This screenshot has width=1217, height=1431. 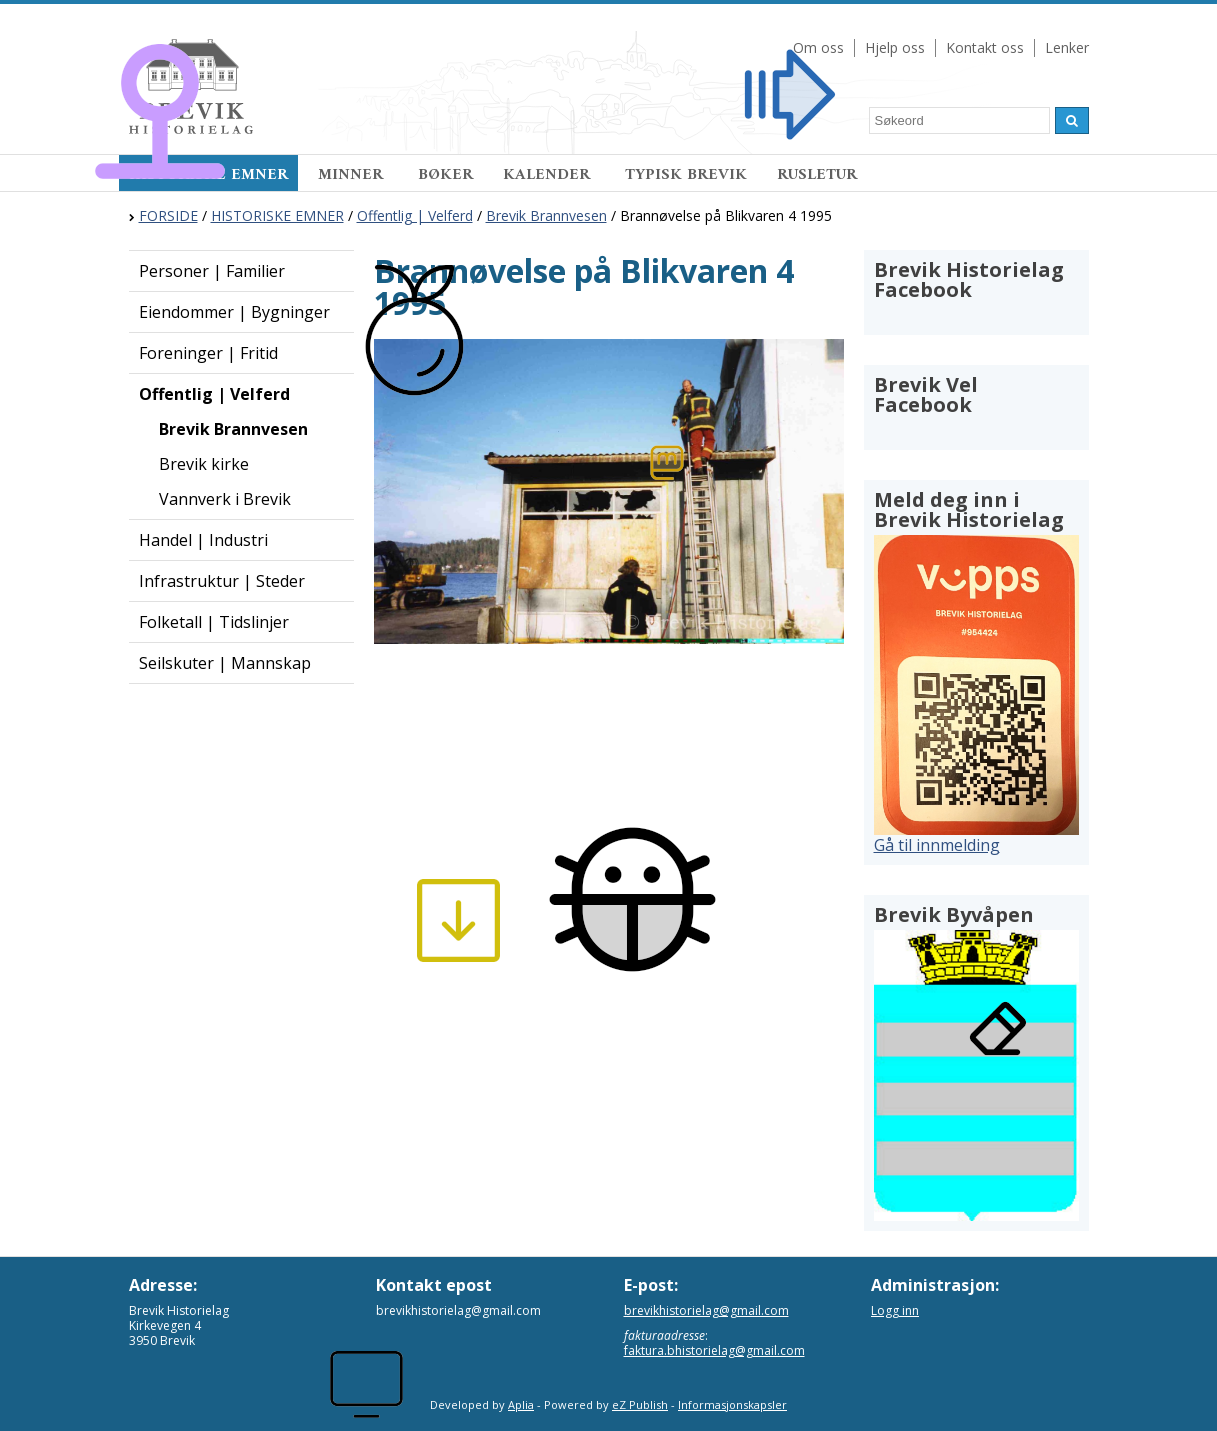 I want to click on open mastodon app, so click(x=667, y=462).